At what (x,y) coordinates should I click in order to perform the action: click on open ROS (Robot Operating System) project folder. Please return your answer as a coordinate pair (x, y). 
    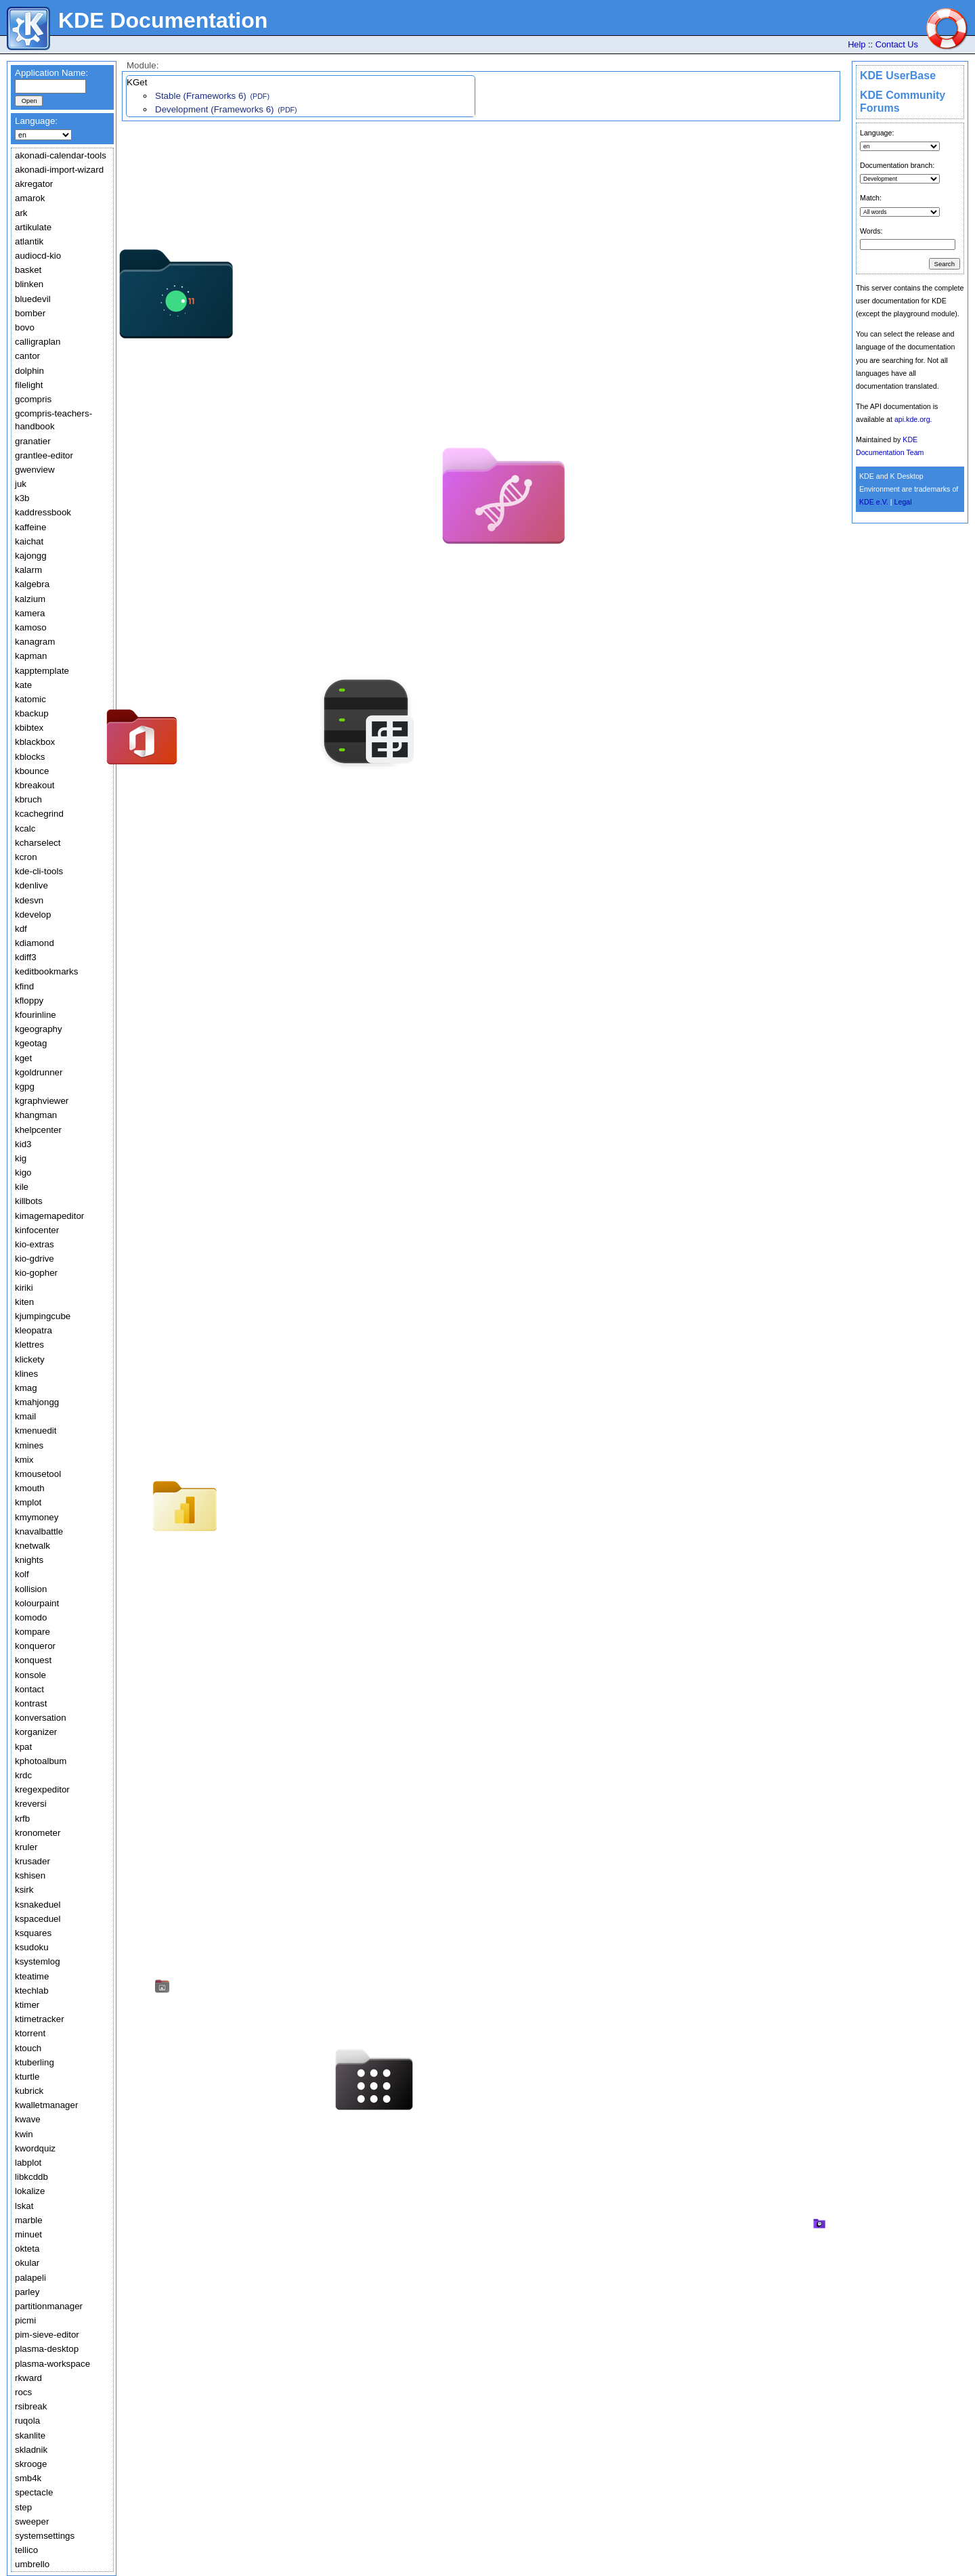
    Looking at the image, I should click on (374, 2082).